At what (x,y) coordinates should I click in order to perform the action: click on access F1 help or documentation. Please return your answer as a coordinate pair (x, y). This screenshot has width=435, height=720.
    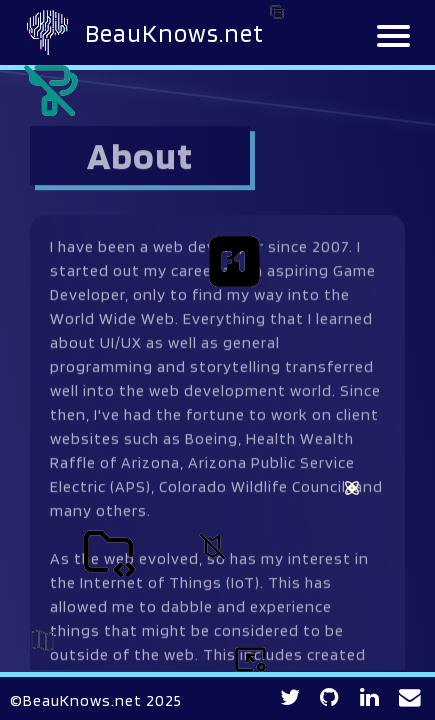
    Looking at the image, I should click on (234, 261).